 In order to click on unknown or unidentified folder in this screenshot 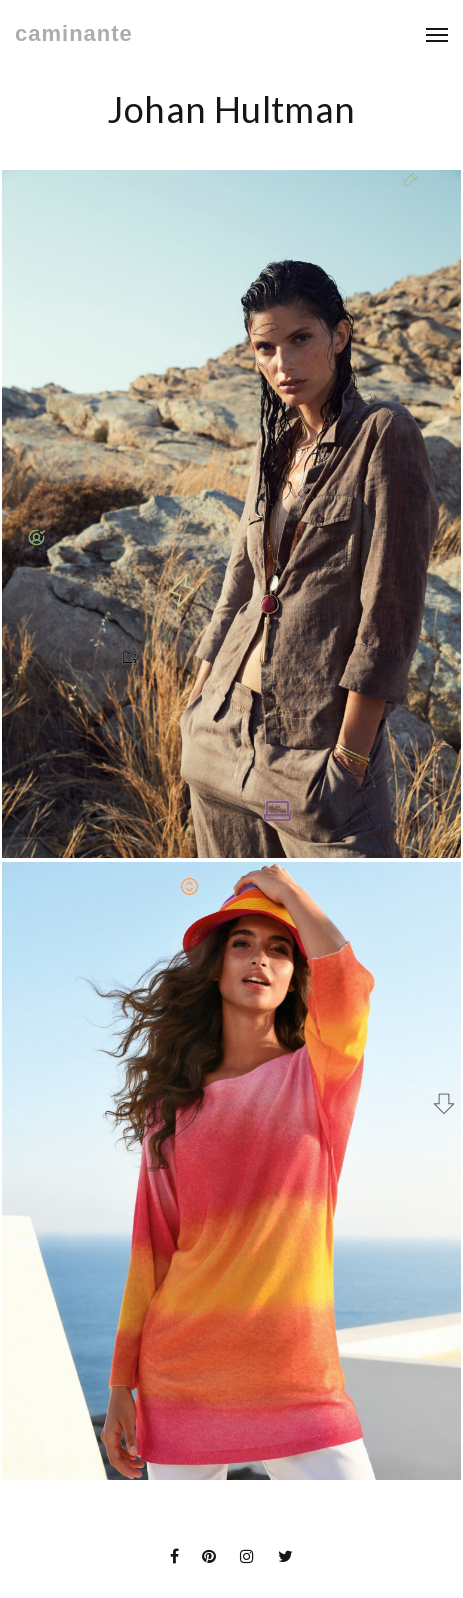, I will do `click(129, 657)`.